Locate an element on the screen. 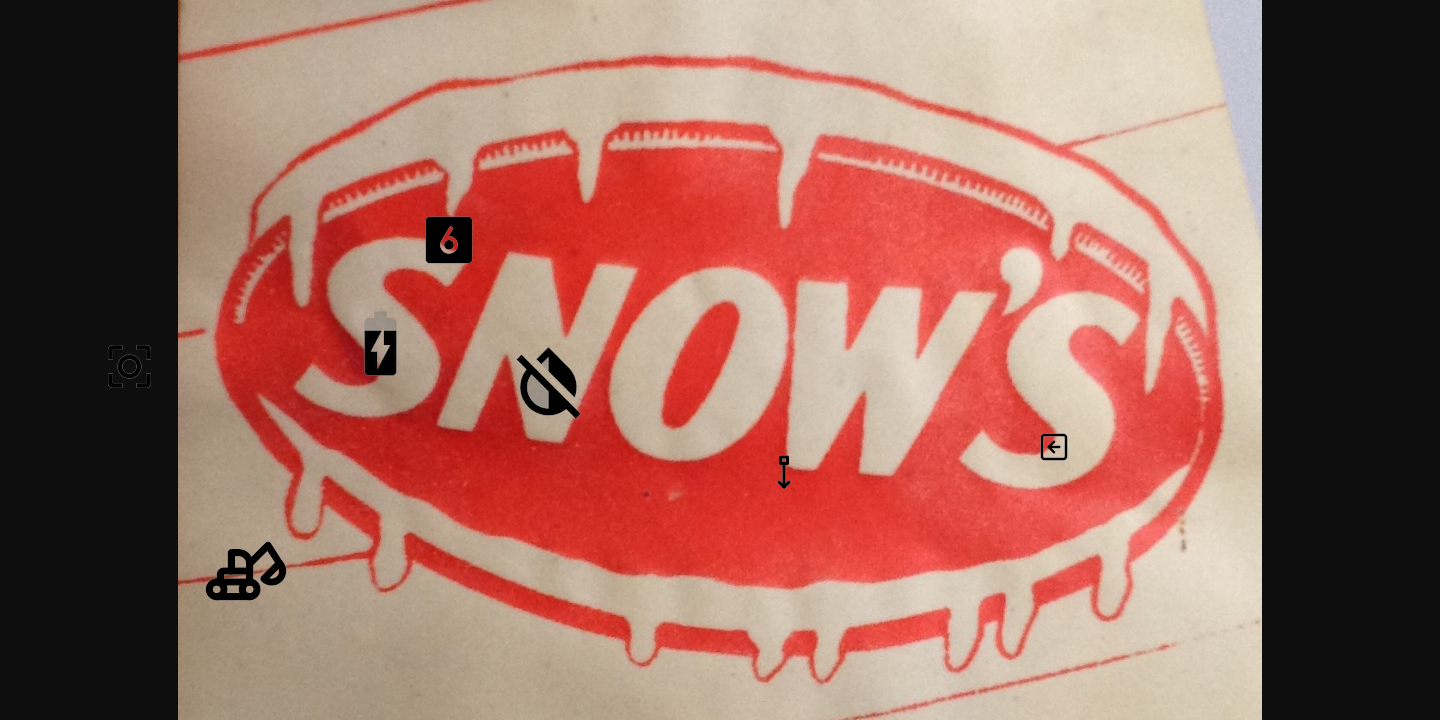 The height and width of the screenshot is (720, 1440). construction or building in progress is located at coordinates (246, 571).